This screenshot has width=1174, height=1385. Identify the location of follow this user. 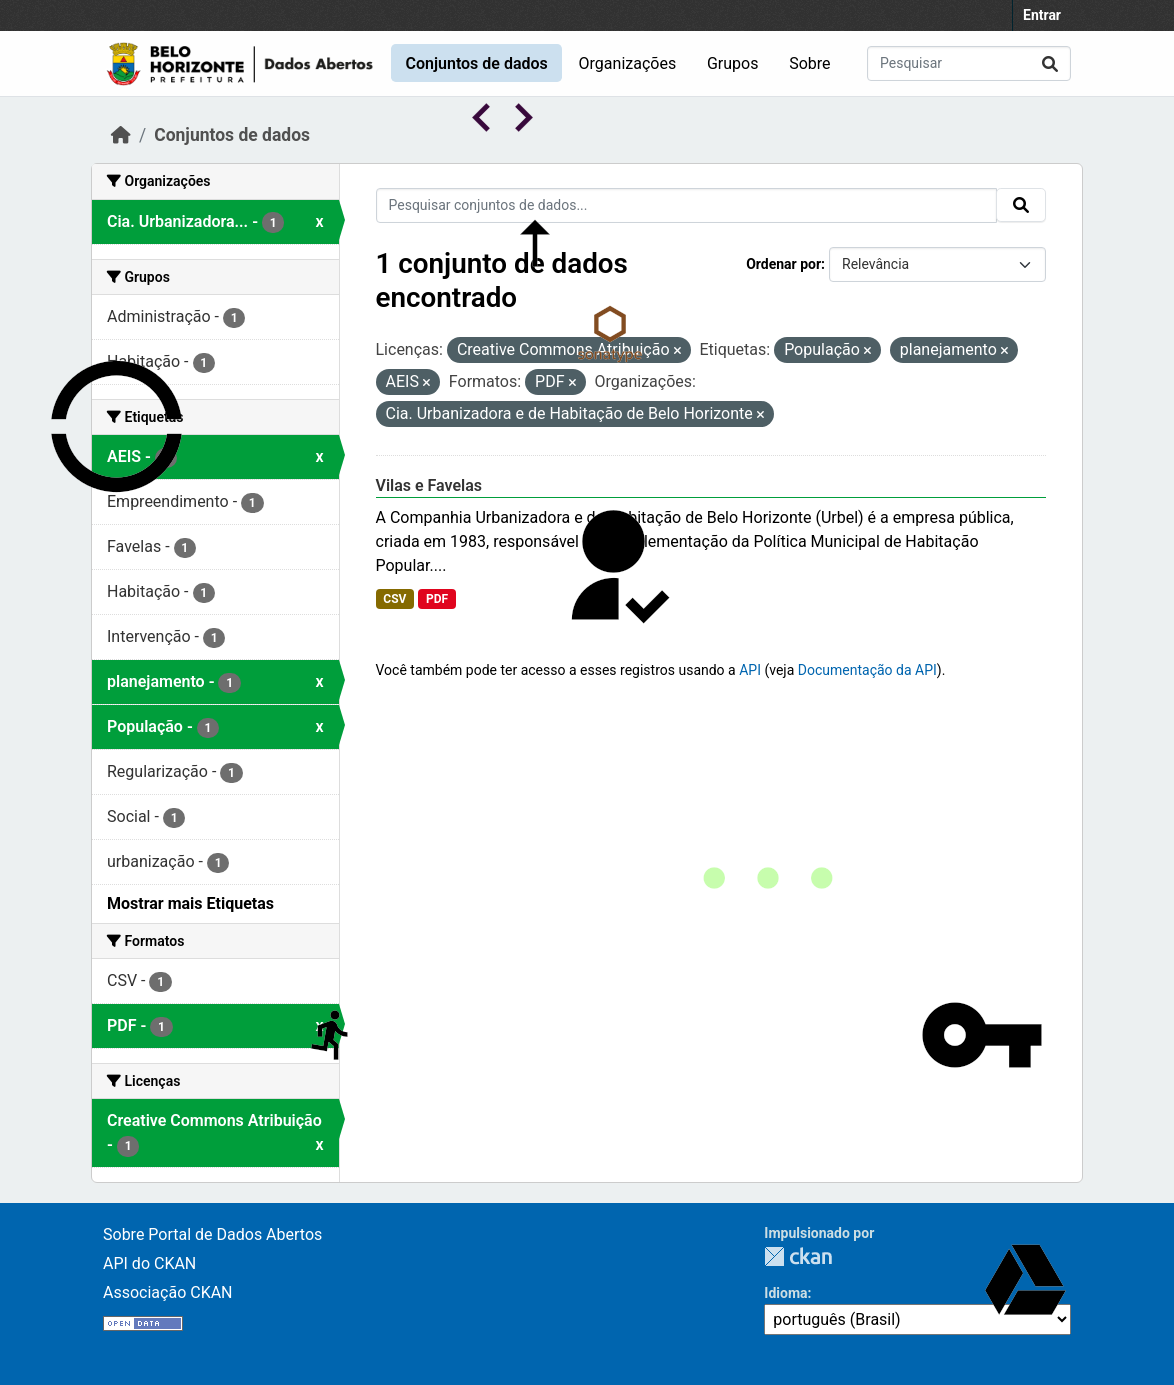
(613, 567).